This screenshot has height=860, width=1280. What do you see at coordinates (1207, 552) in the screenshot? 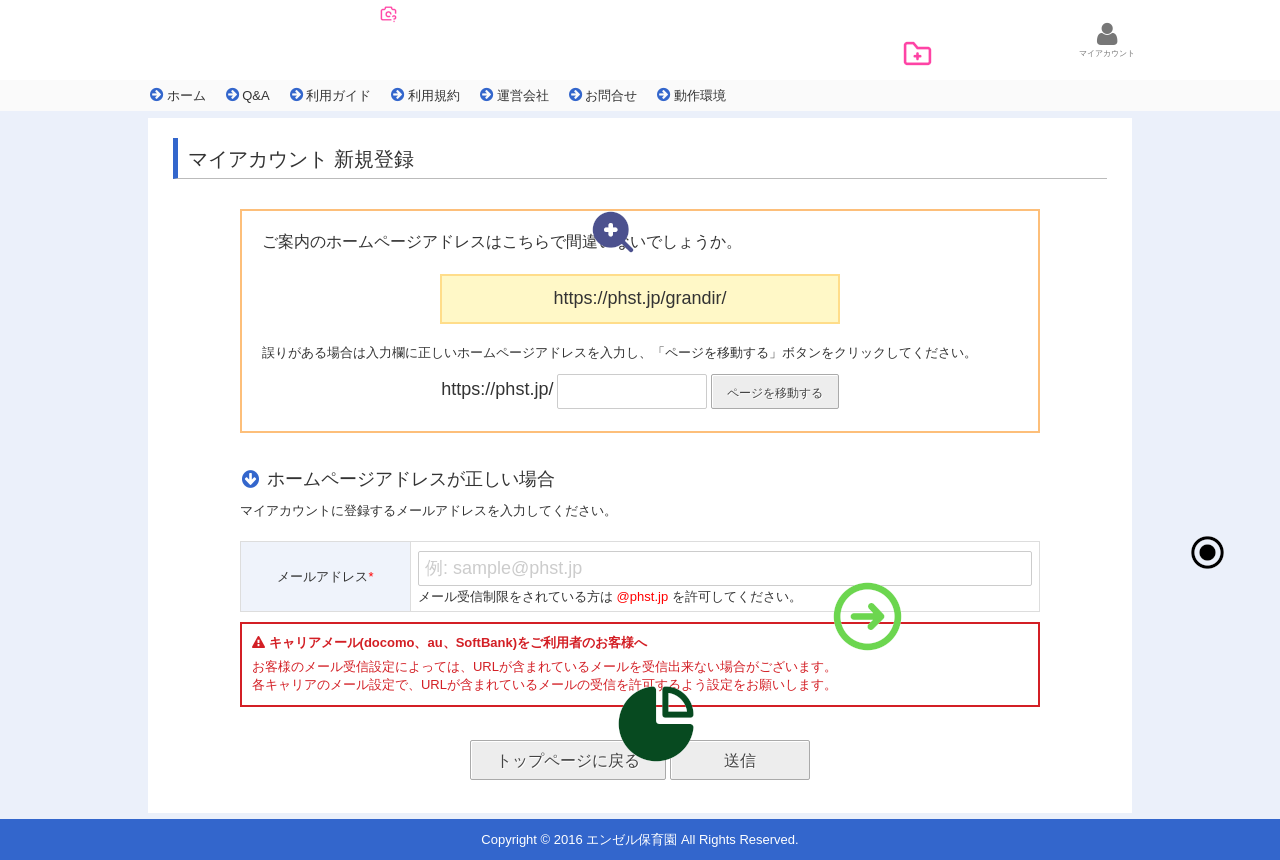
I see `selected radio button option` at bounding box center [1207, 552].